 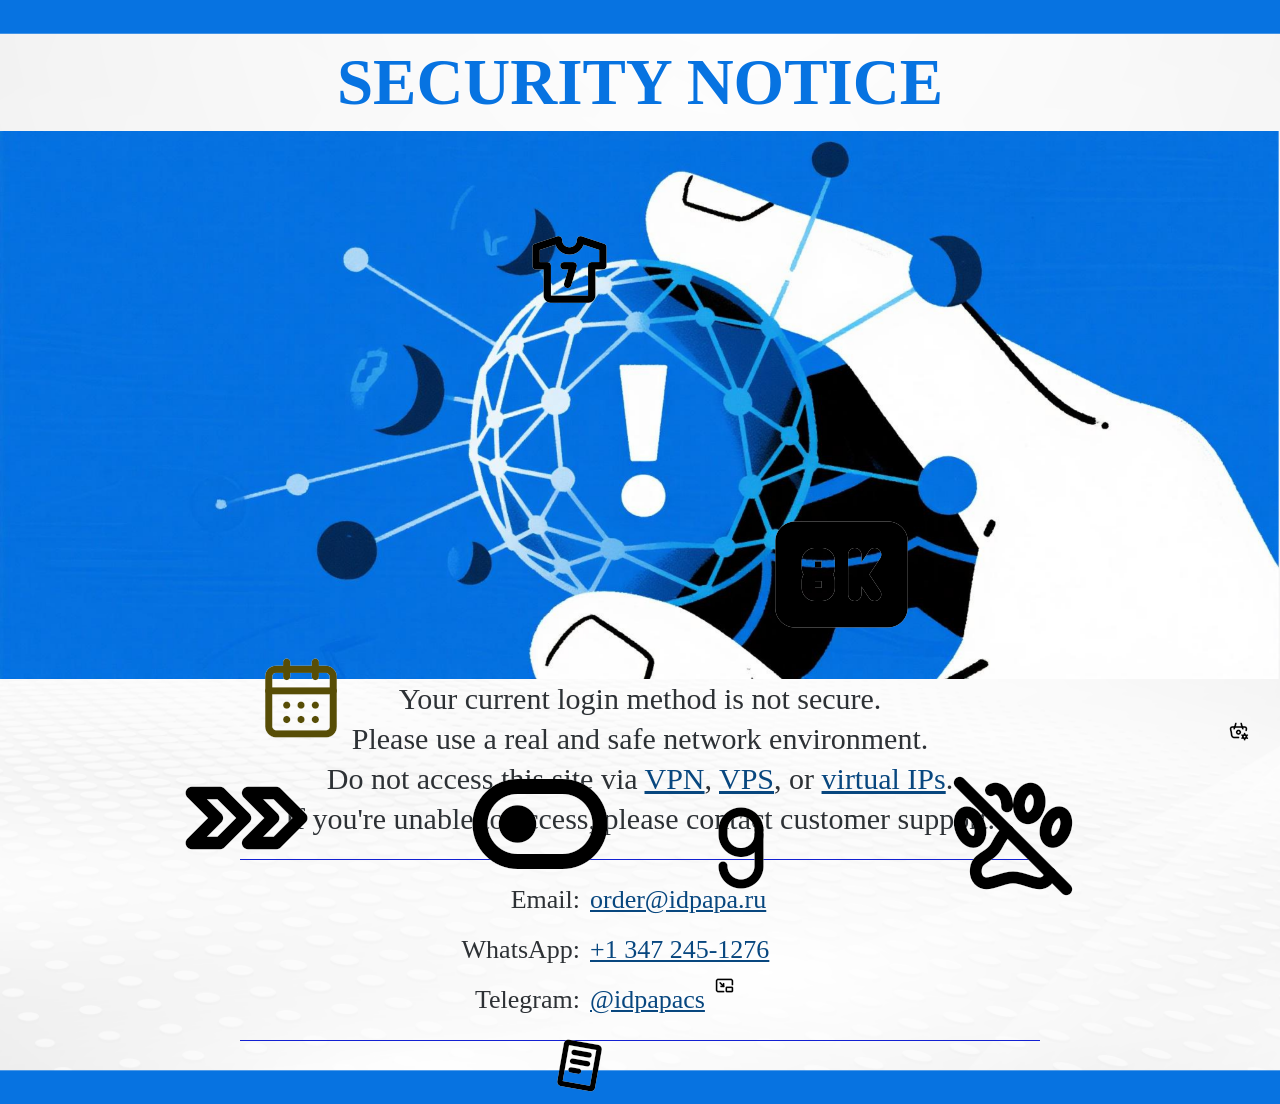 I want to click on indicates the number 9 in a list or sequence, so click(x=741, y=848).